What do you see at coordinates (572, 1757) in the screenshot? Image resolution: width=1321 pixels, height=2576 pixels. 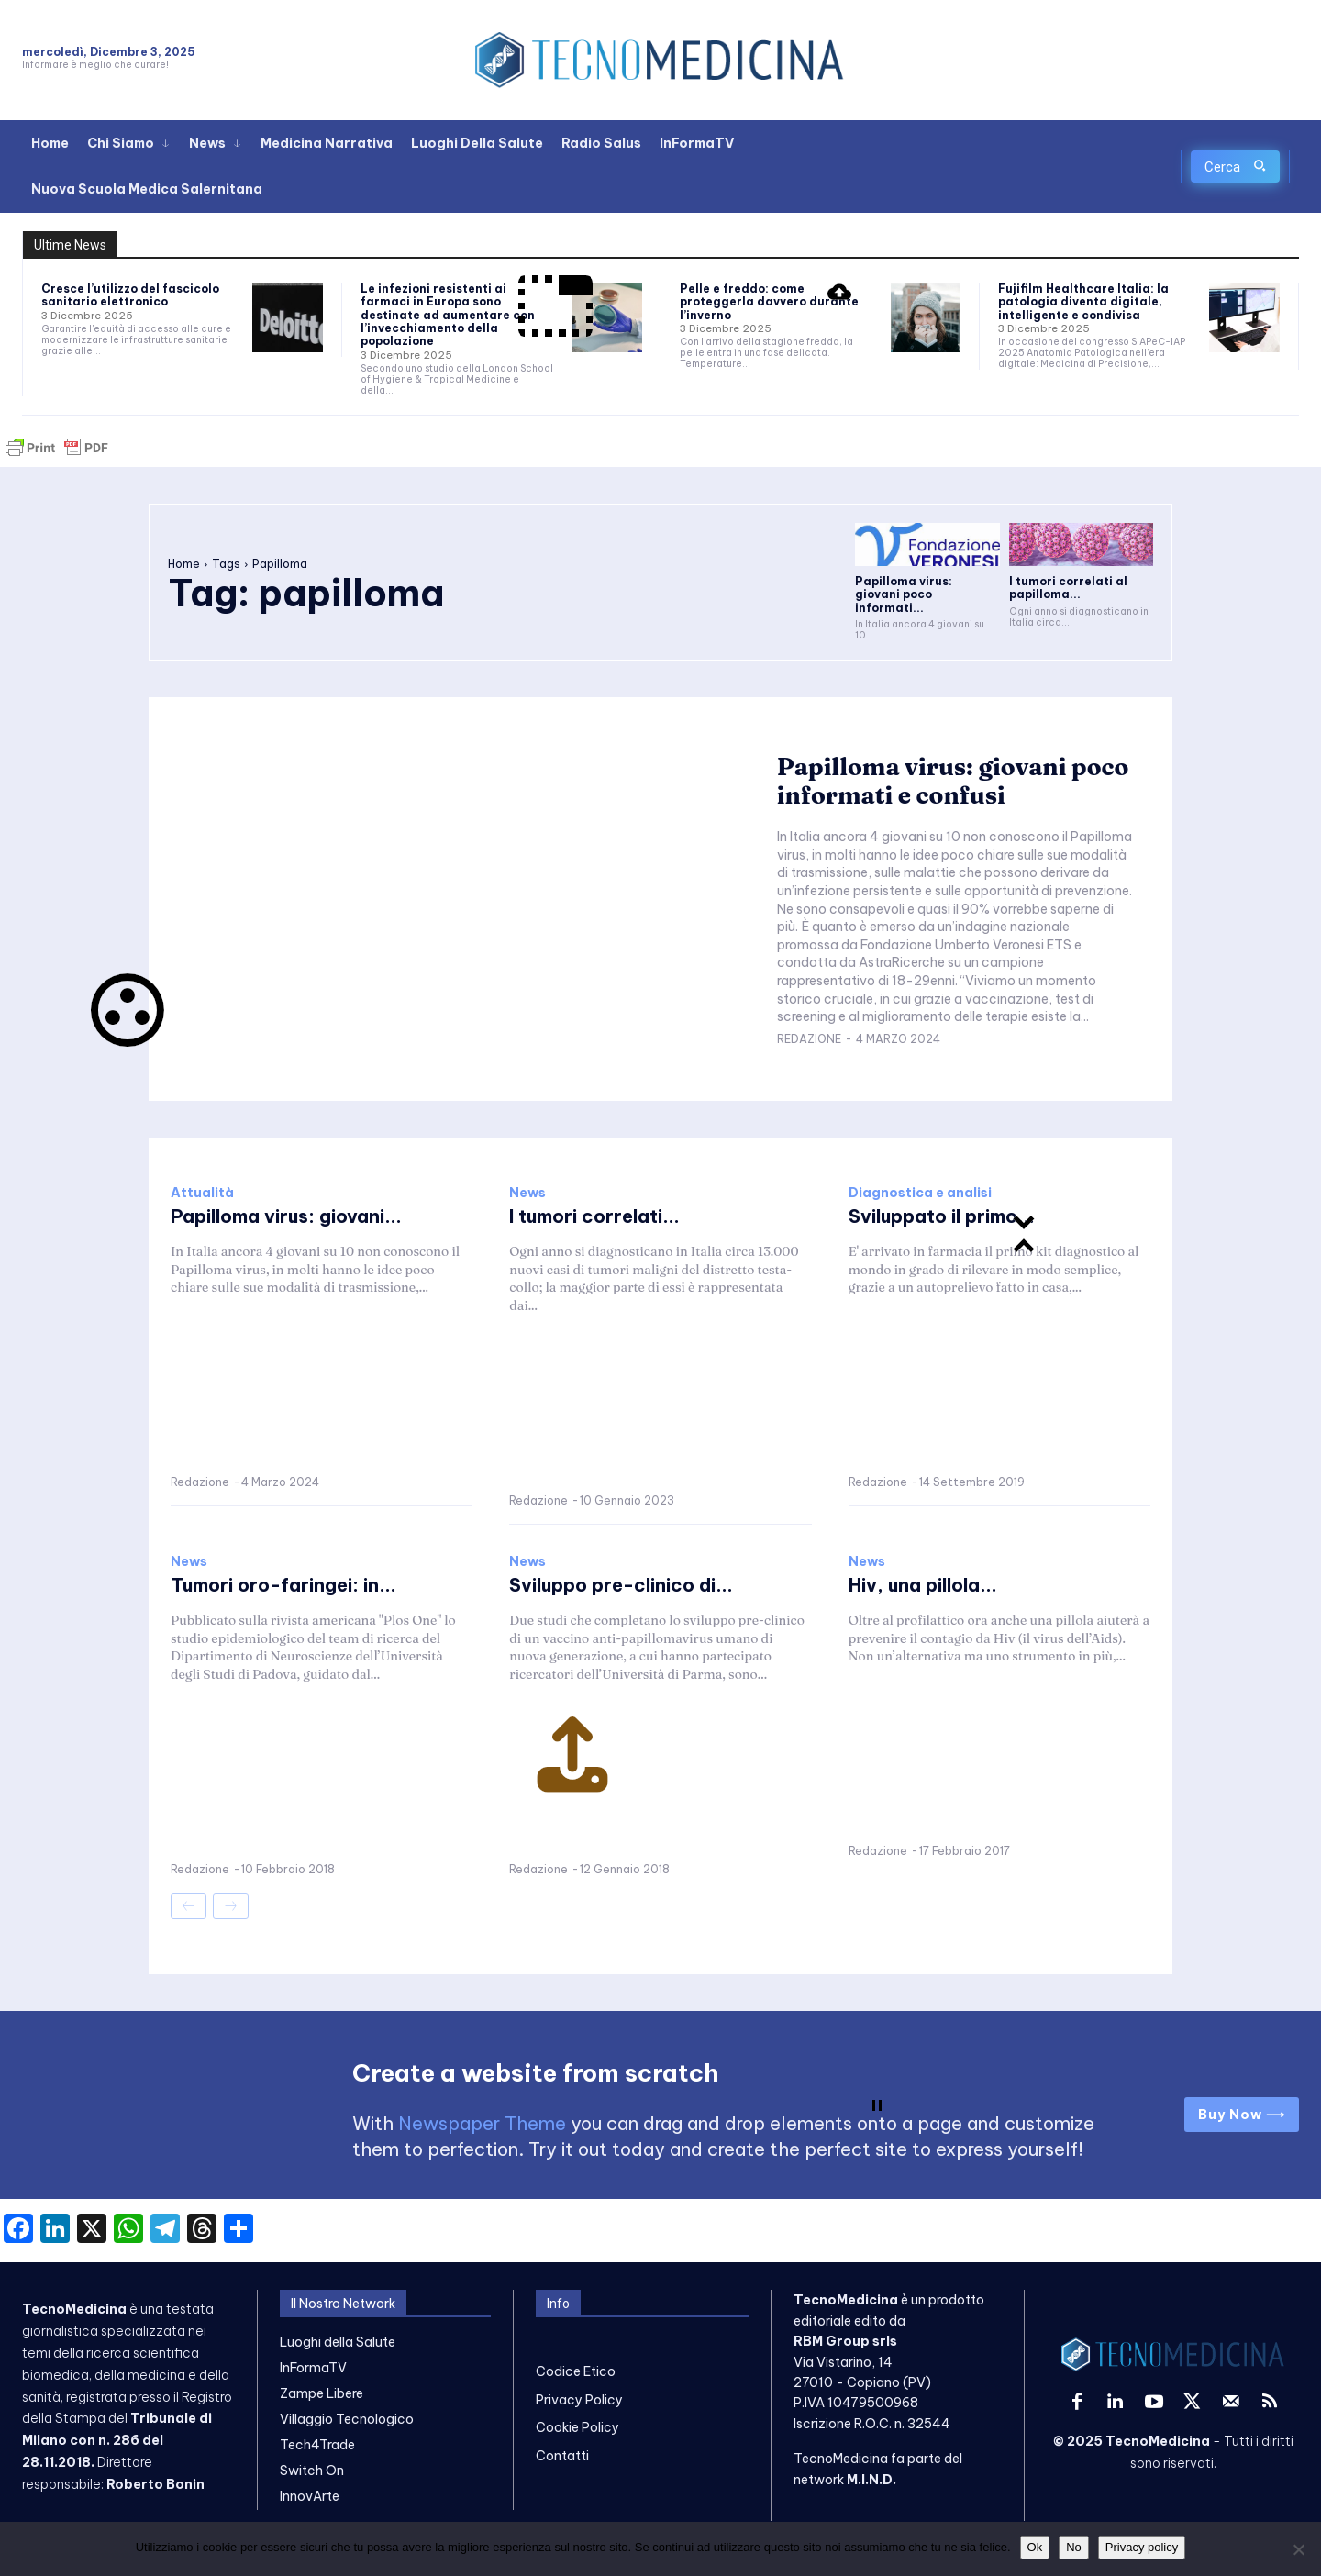 I see `upload a file or document` at bounding box center [572, 1757].